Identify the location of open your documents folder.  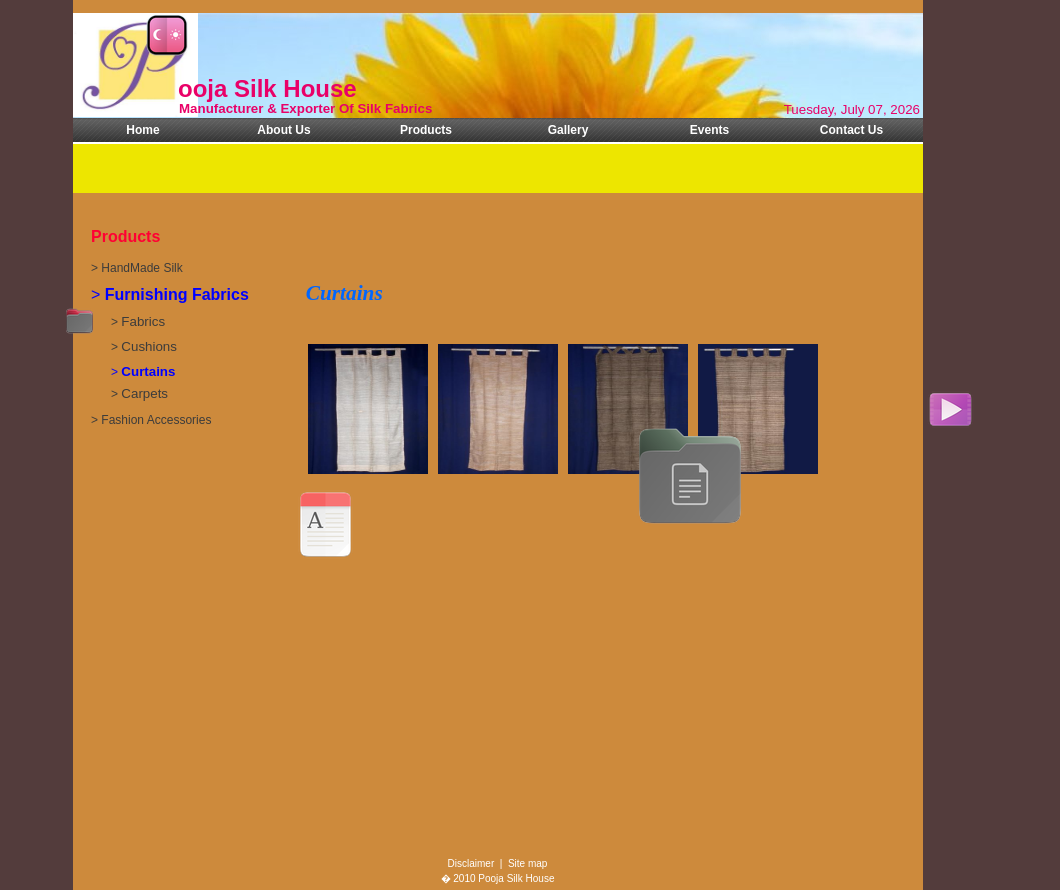
(690, 476).